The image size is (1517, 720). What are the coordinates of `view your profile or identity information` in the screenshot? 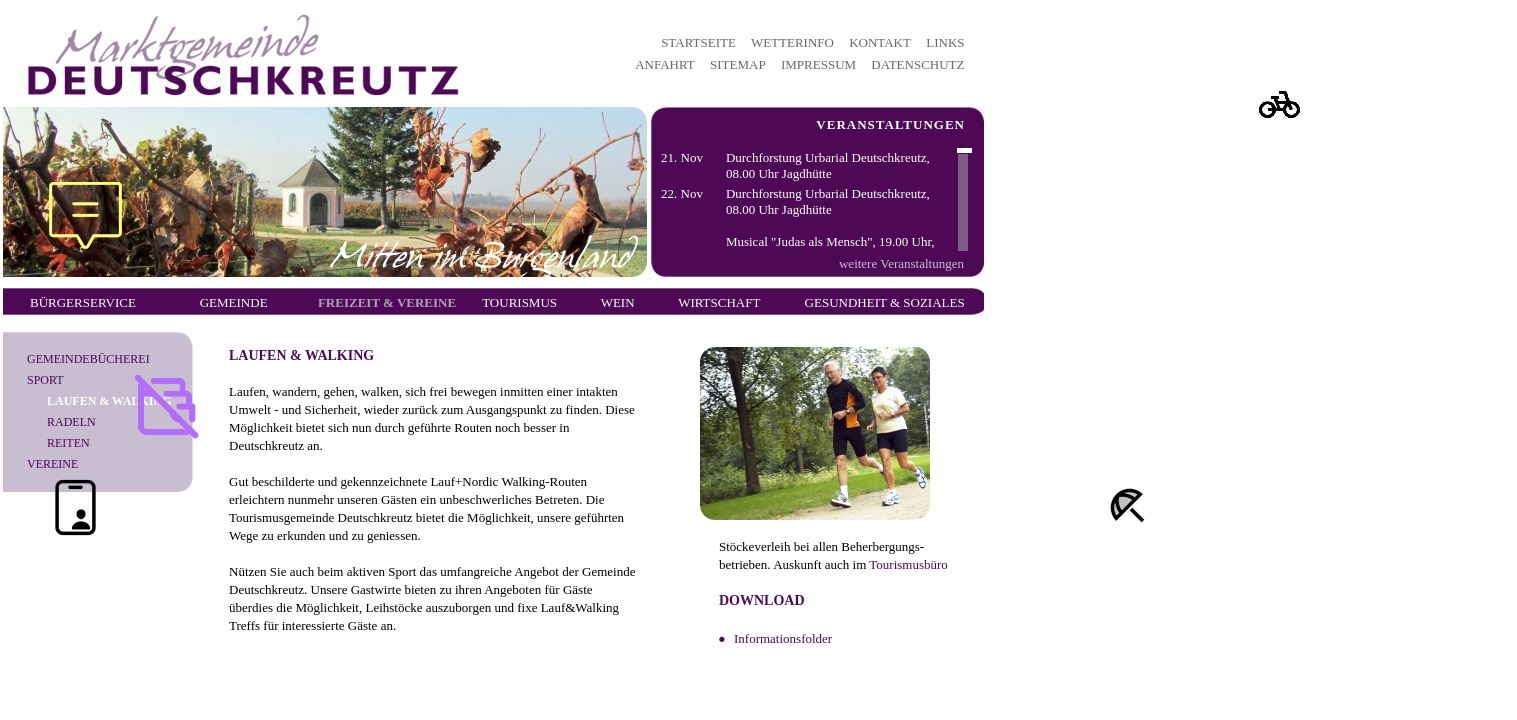 It's located at (75, 507).